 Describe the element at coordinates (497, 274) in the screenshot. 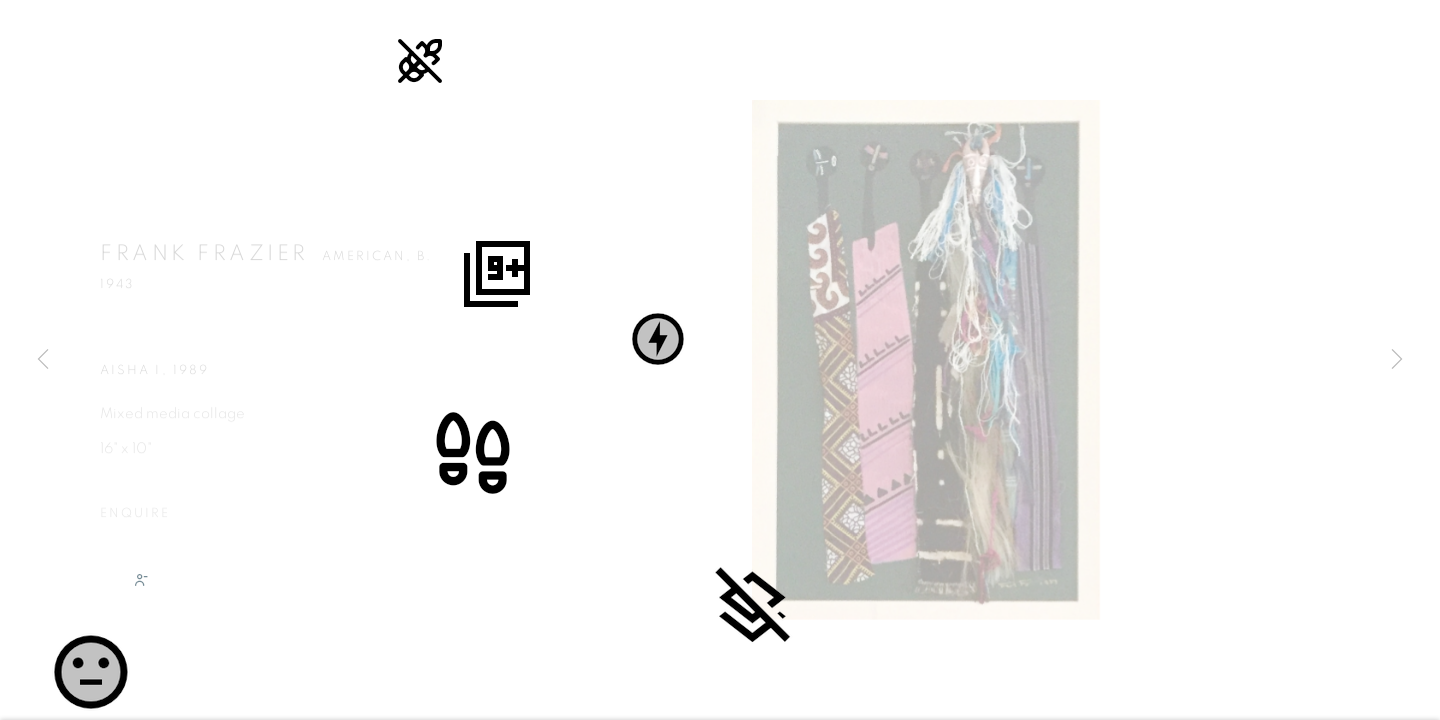

I see `indicates 9 or more items in a stack or collection` at that location.